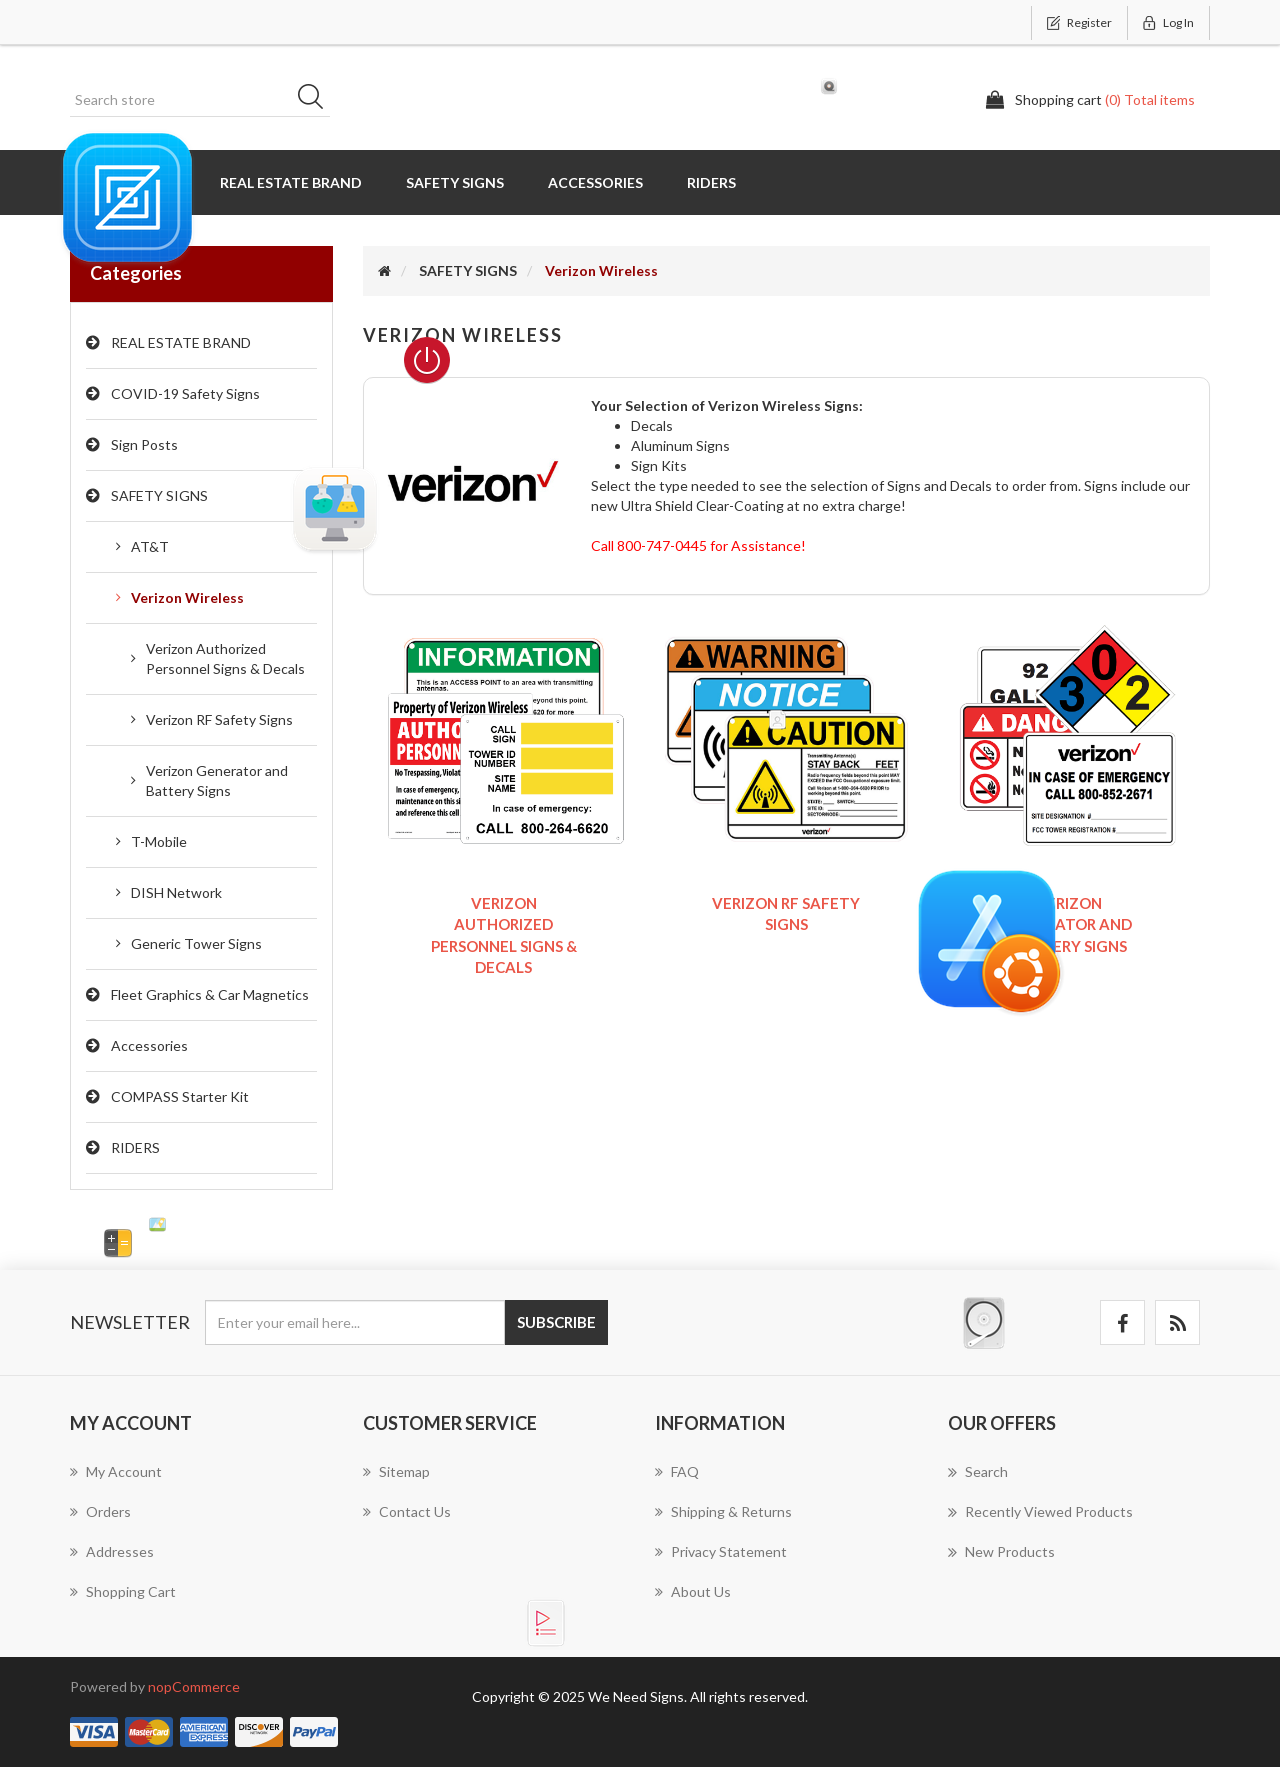 This screenshot has width=1280, height=1767. What do you see at coordinates (157, 1224) in the screenshot?
I see `open photo management app` at bounding box center [157, 1224].